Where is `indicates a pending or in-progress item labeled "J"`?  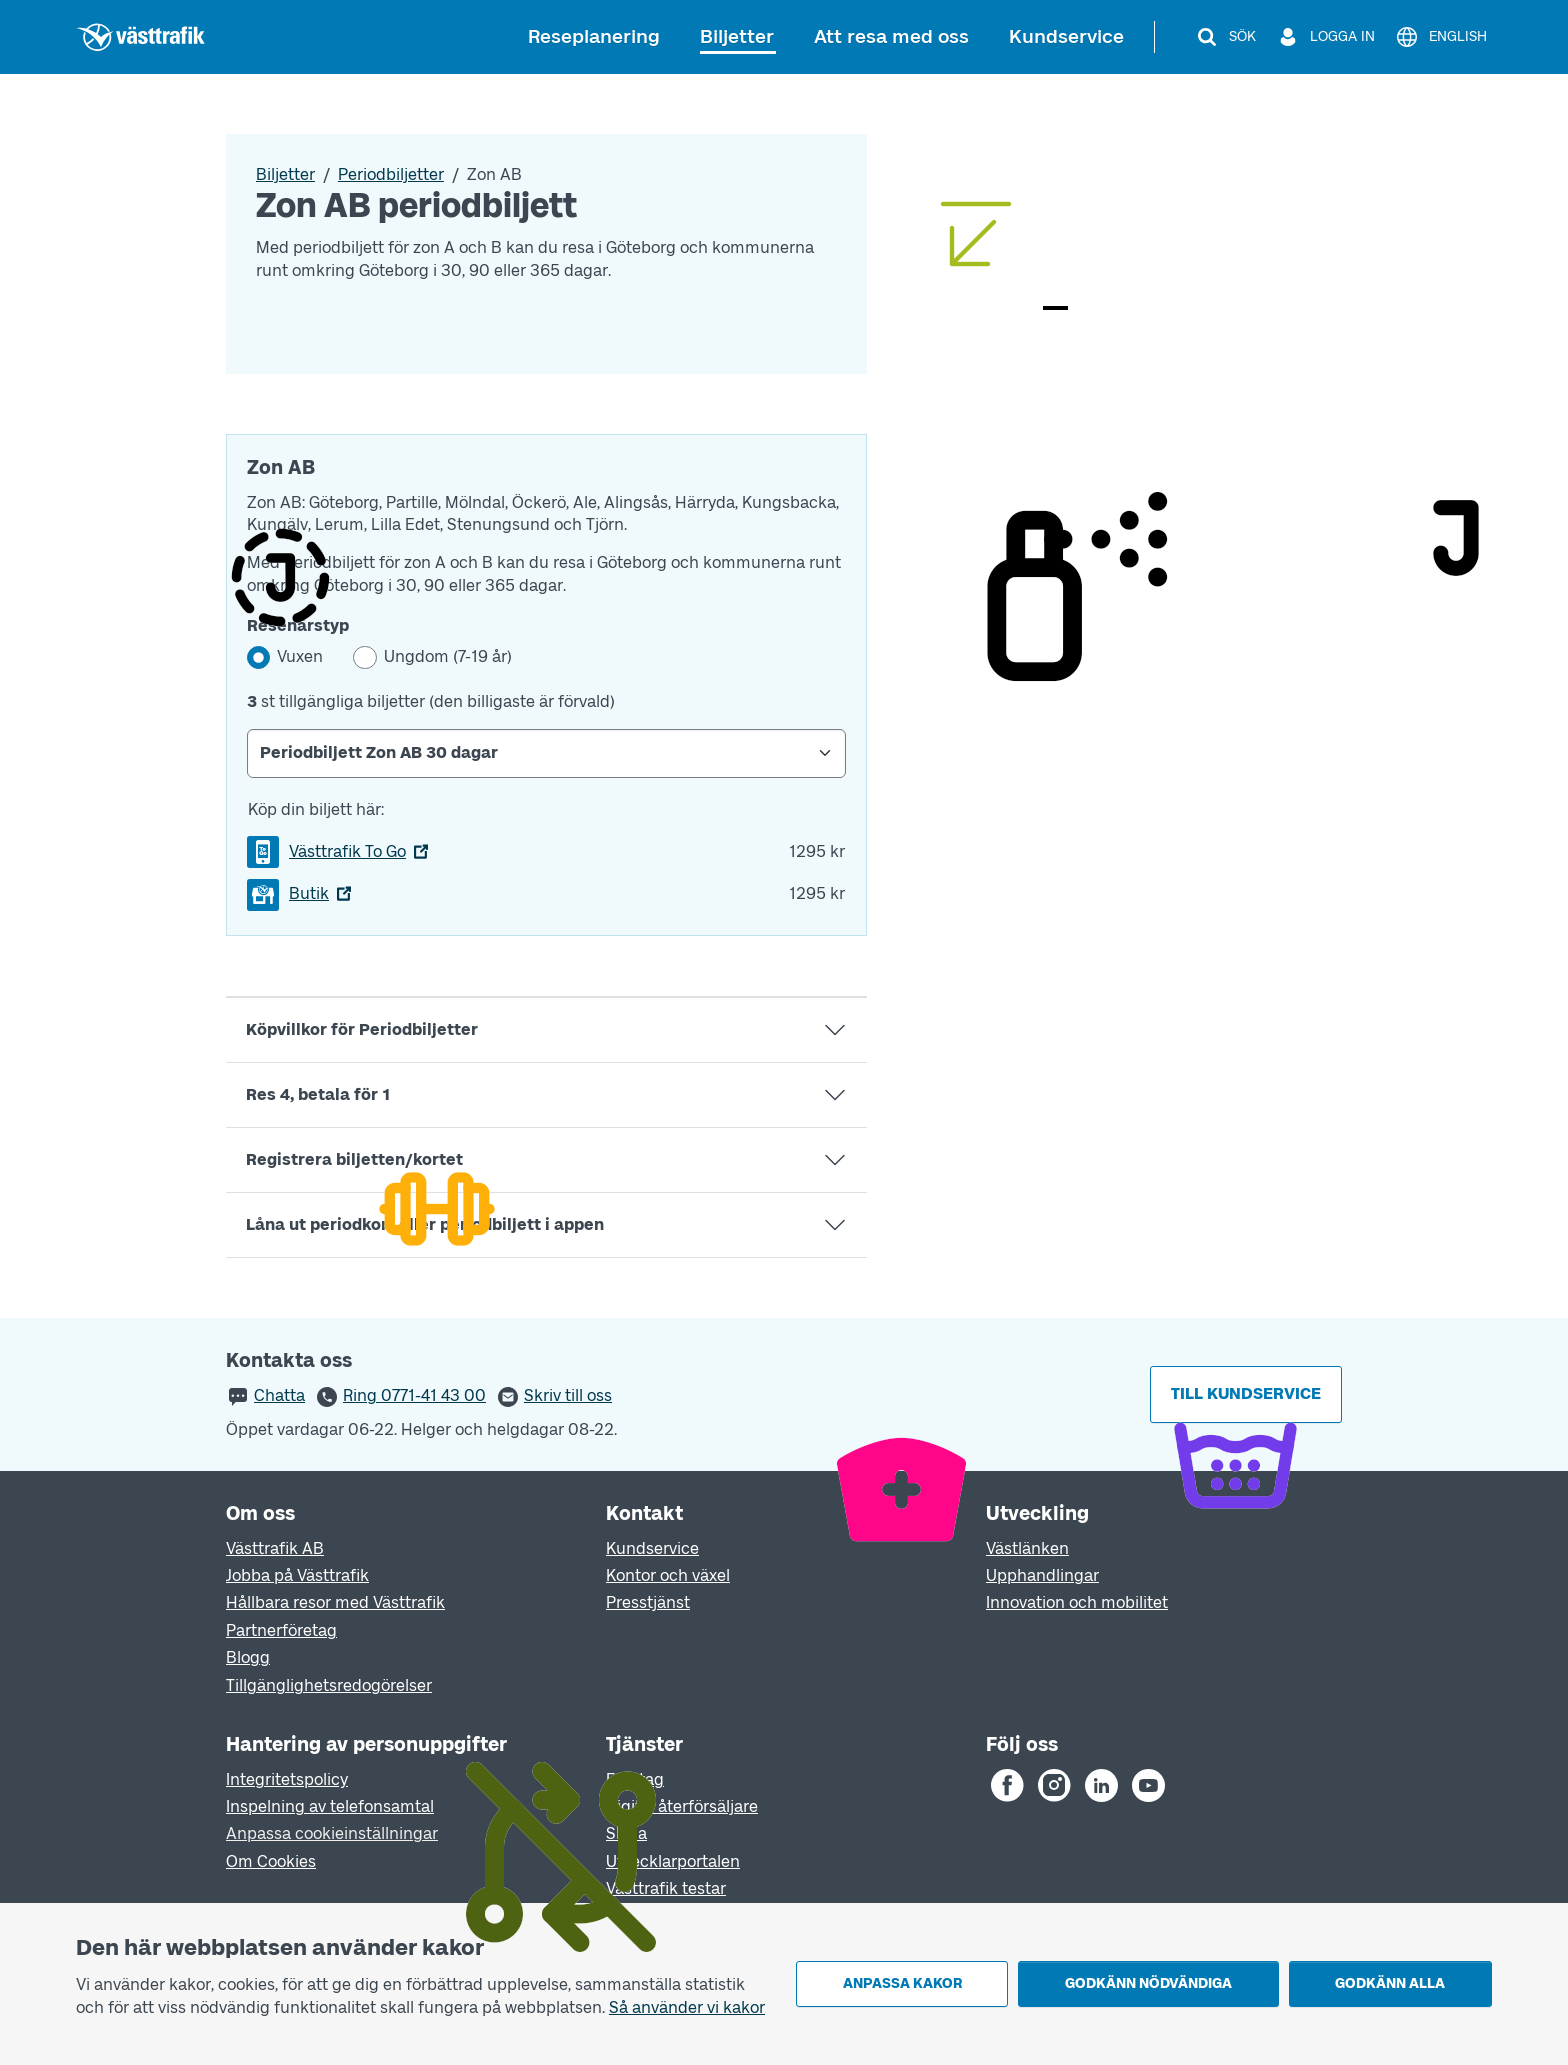
indicates a pending or in-progress item labeled "J" is located at coordinates (280, 577).